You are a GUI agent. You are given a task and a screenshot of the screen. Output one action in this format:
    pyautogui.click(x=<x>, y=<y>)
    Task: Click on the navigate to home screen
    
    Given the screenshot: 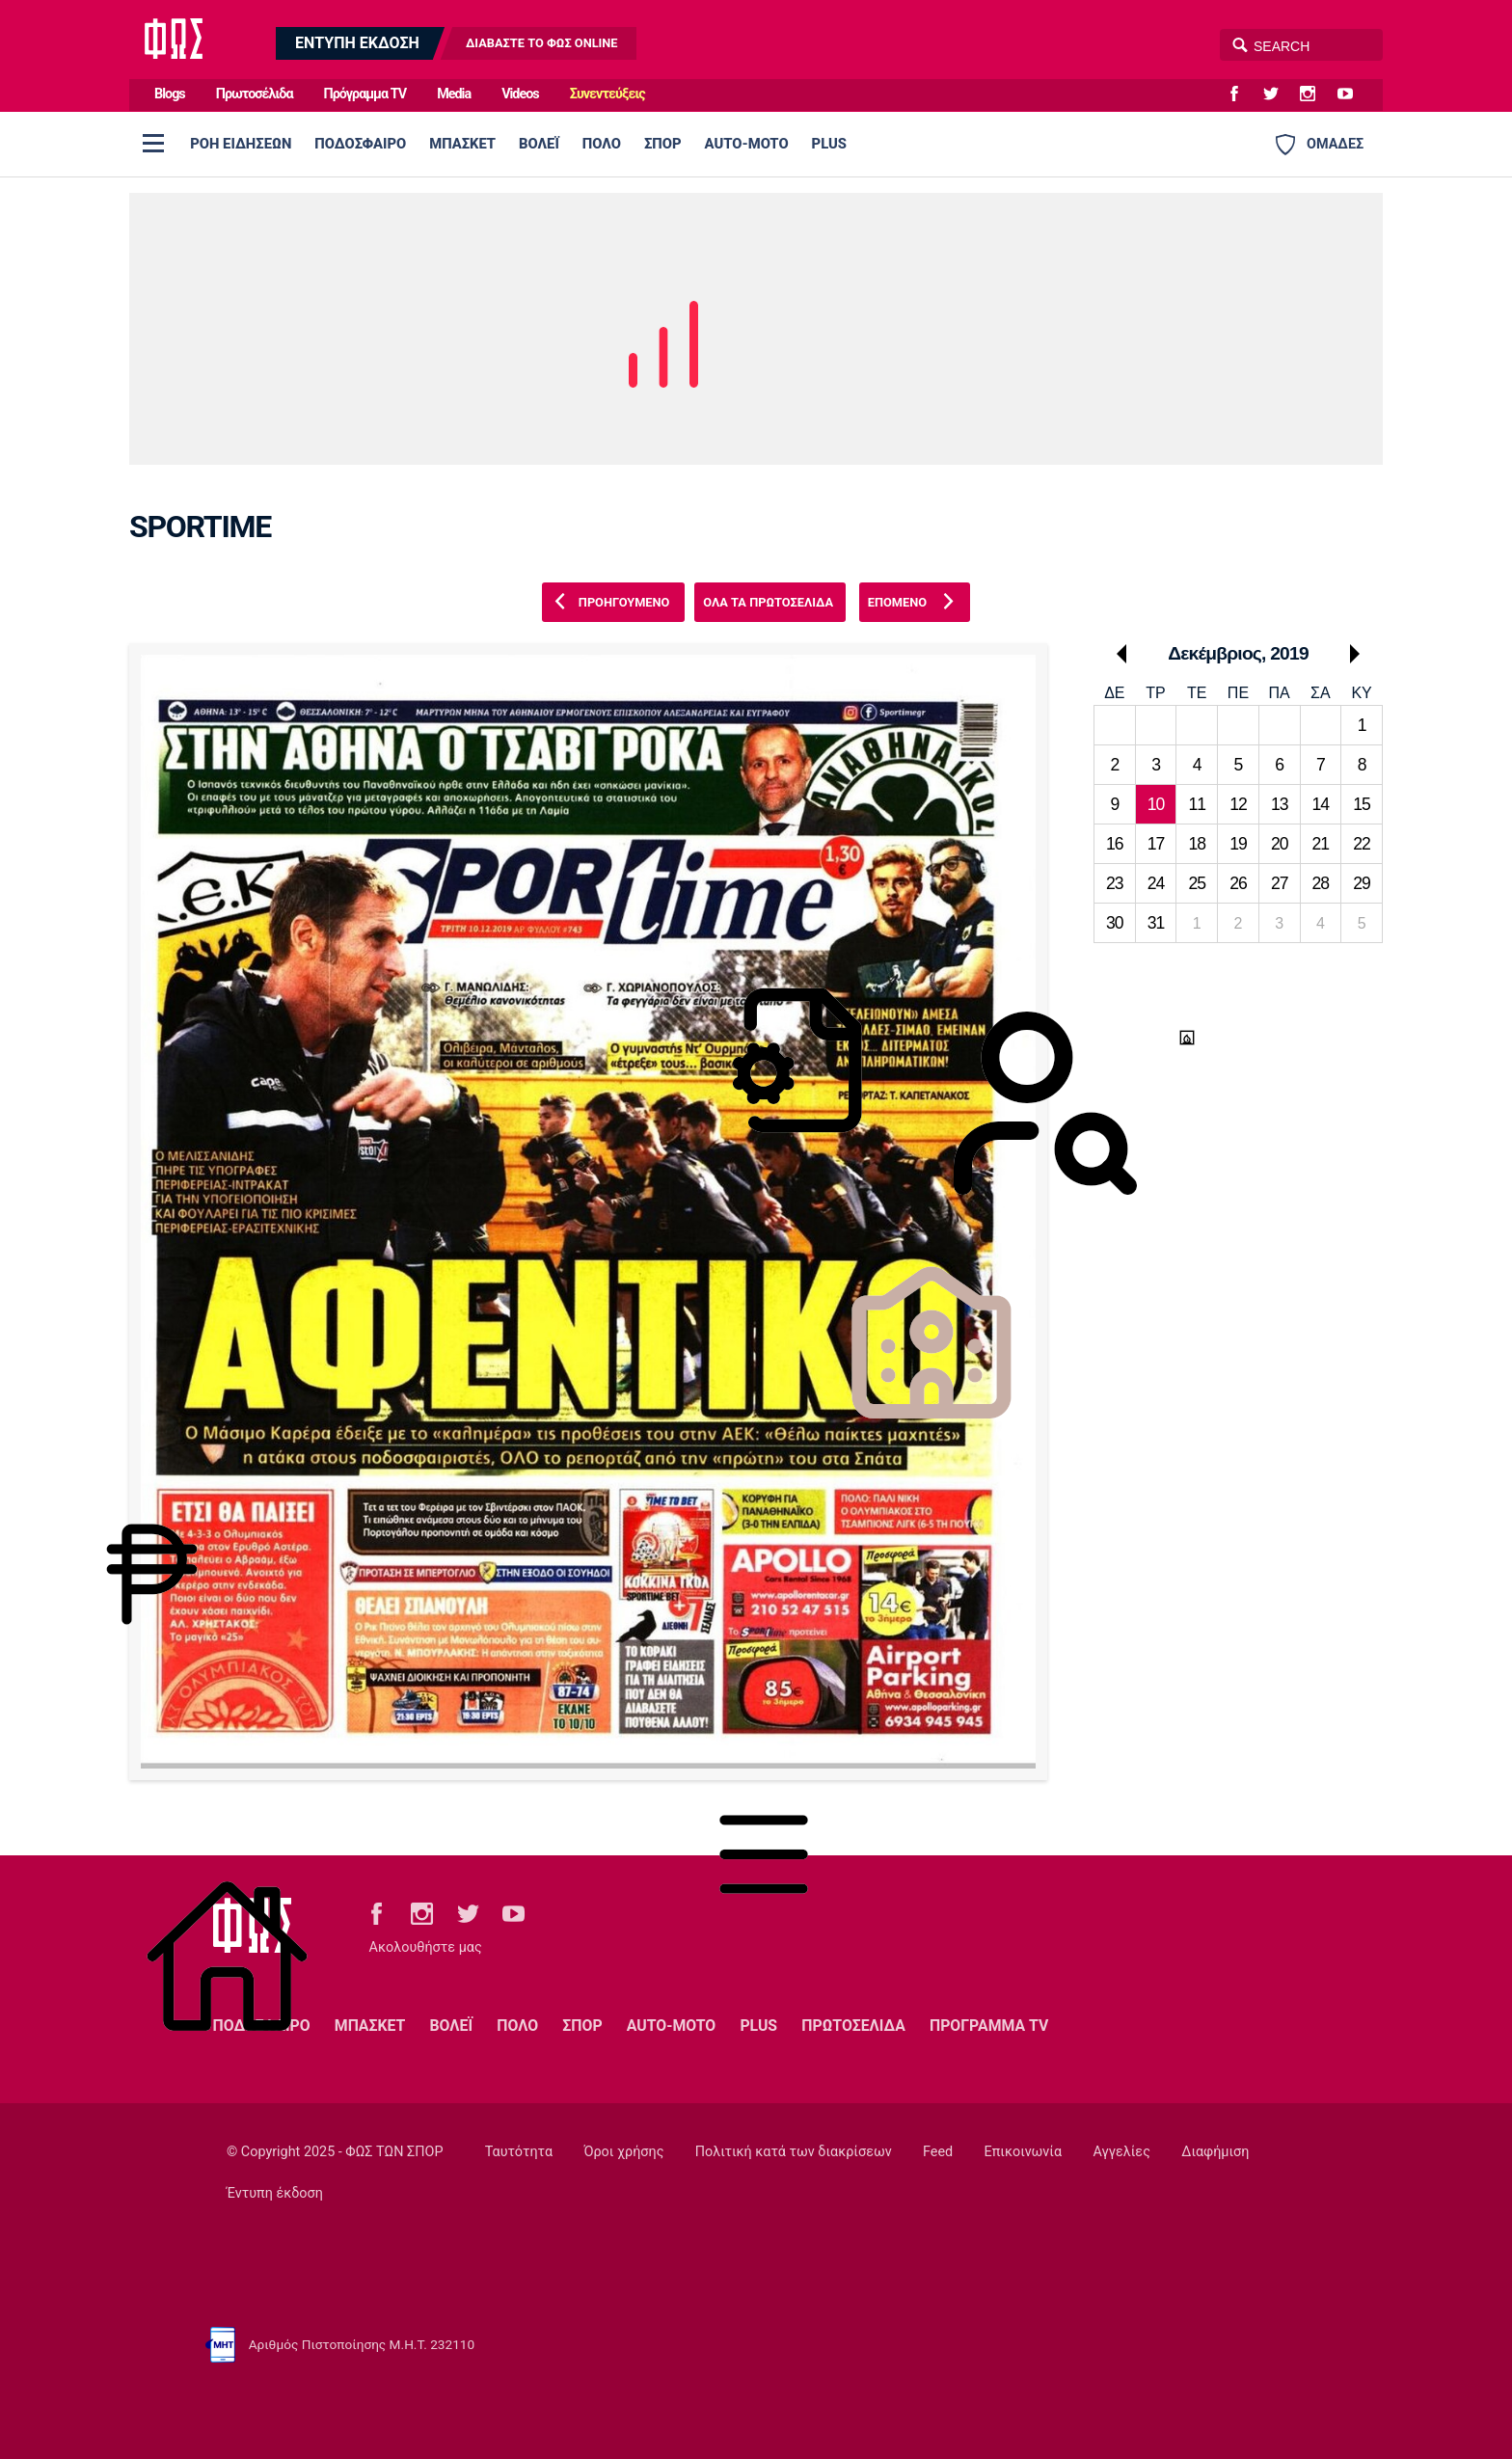 What is the action you would take?
    pyautogui.click(x=227, y=1956)
    